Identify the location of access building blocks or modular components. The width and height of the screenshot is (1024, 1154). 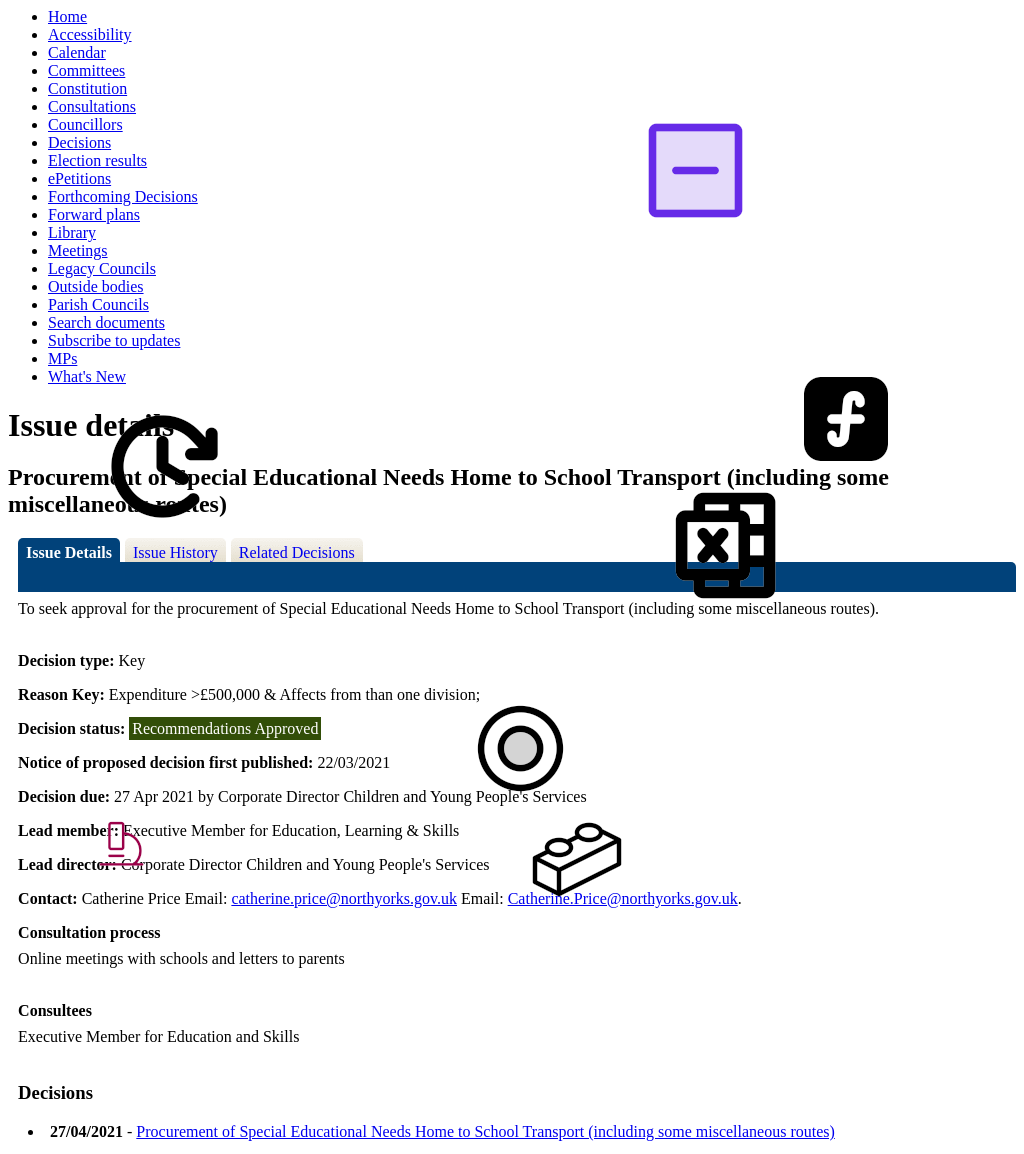
(577, 858).